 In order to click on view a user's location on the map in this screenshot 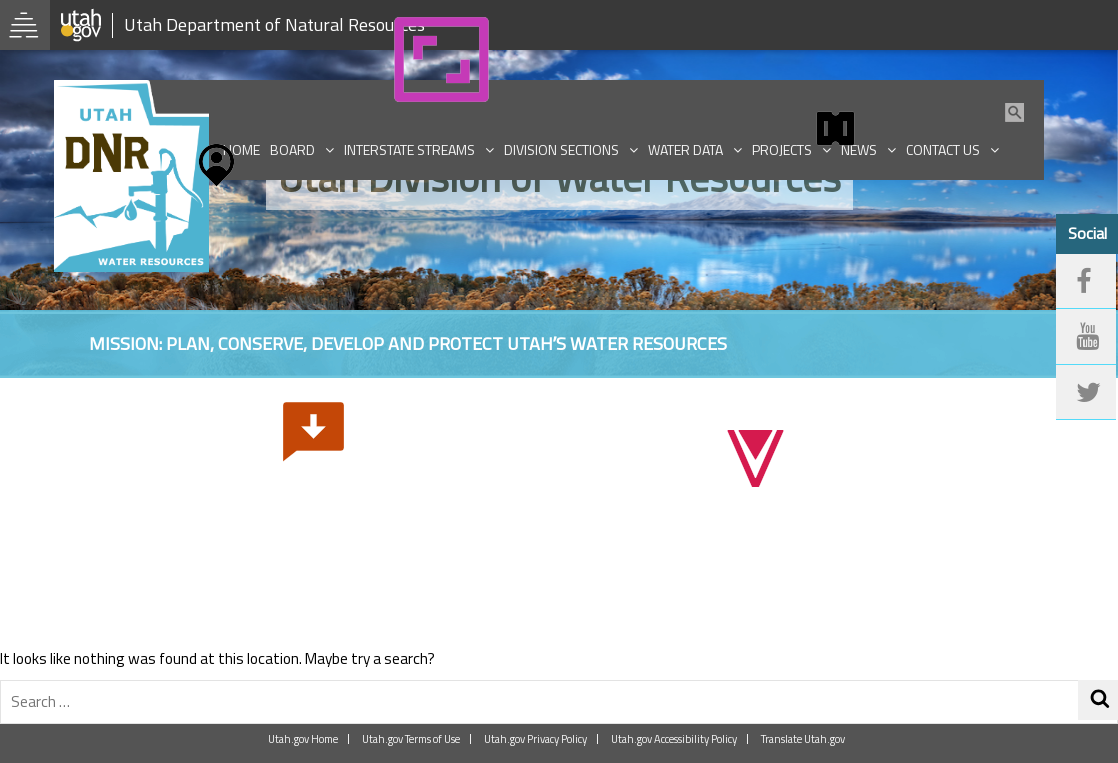, I will do `click(216, 163)`.